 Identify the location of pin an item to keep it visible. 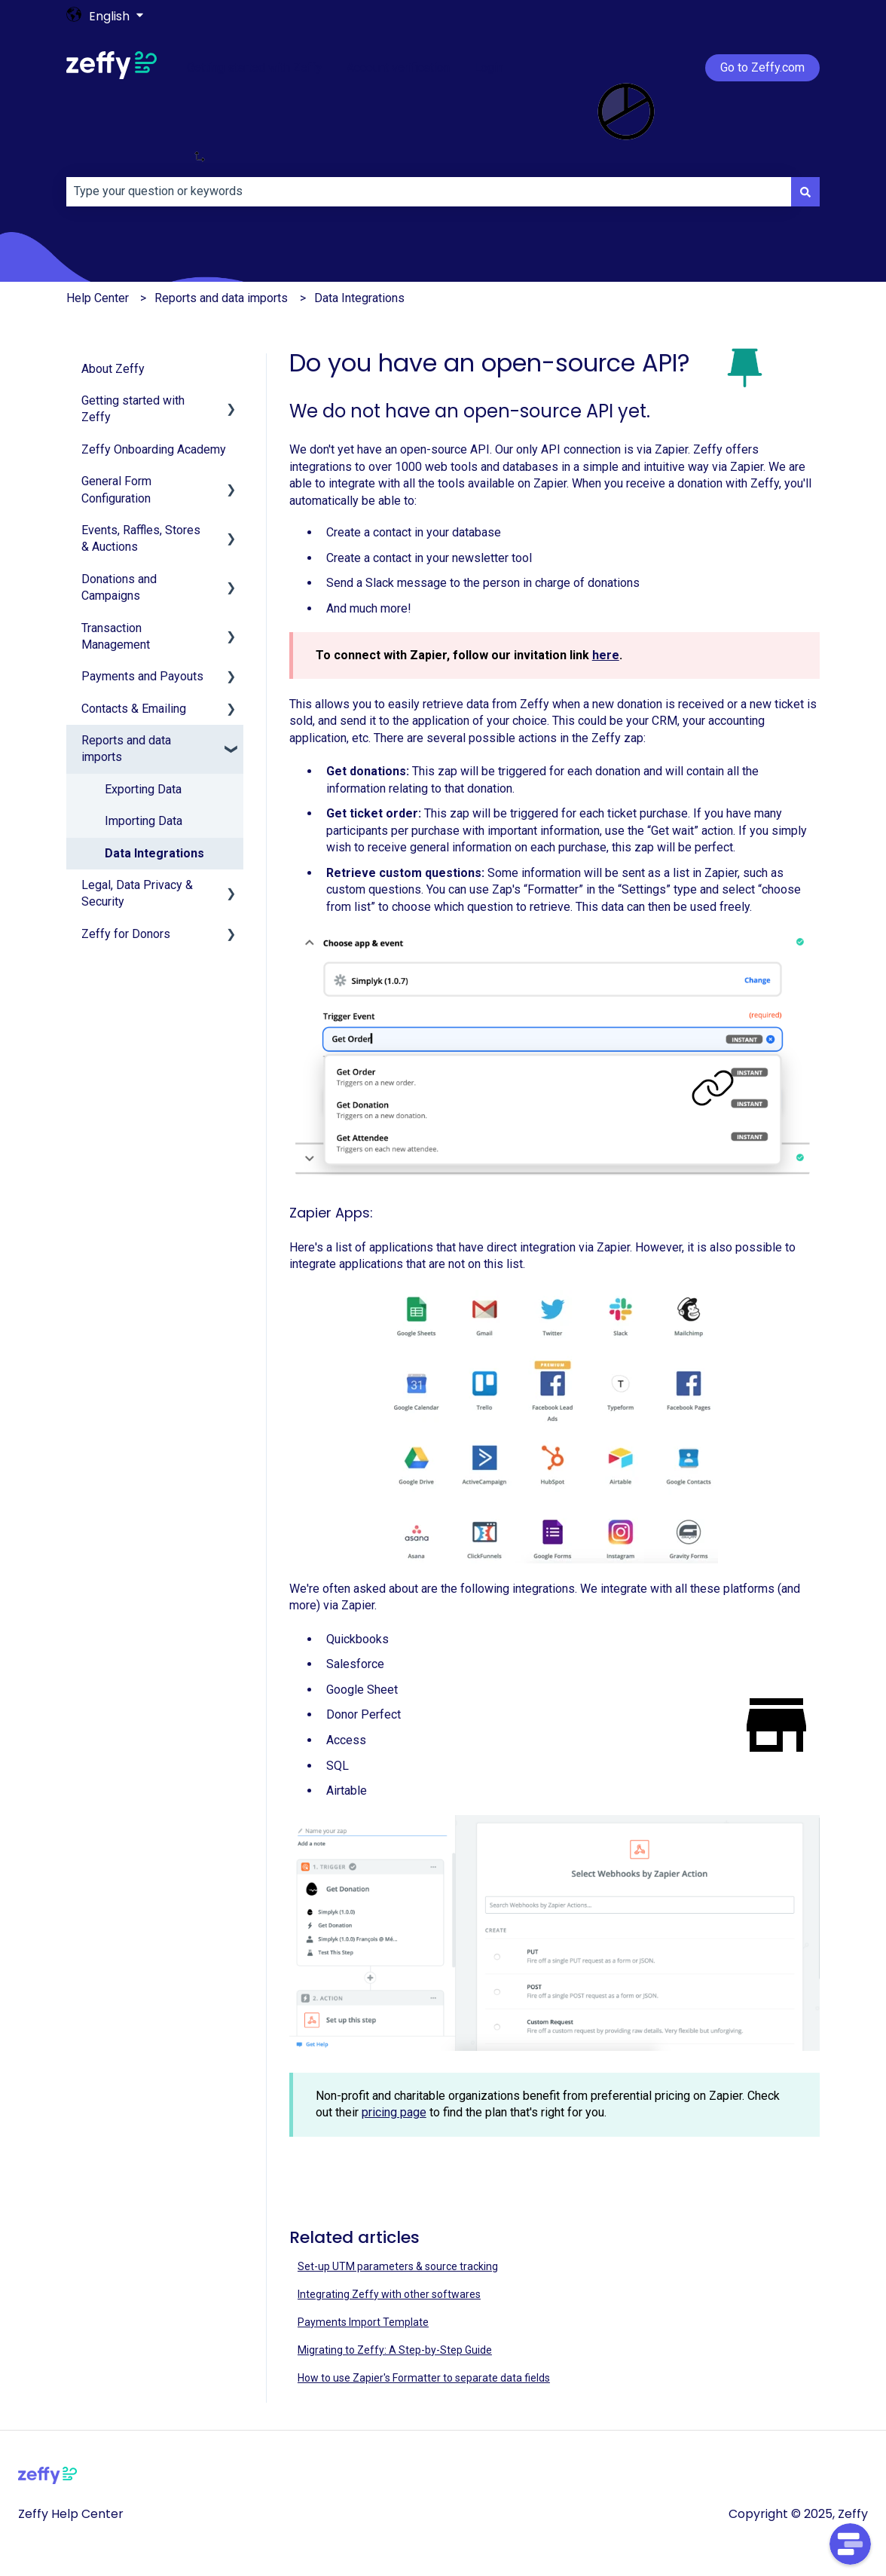
(744, 365).